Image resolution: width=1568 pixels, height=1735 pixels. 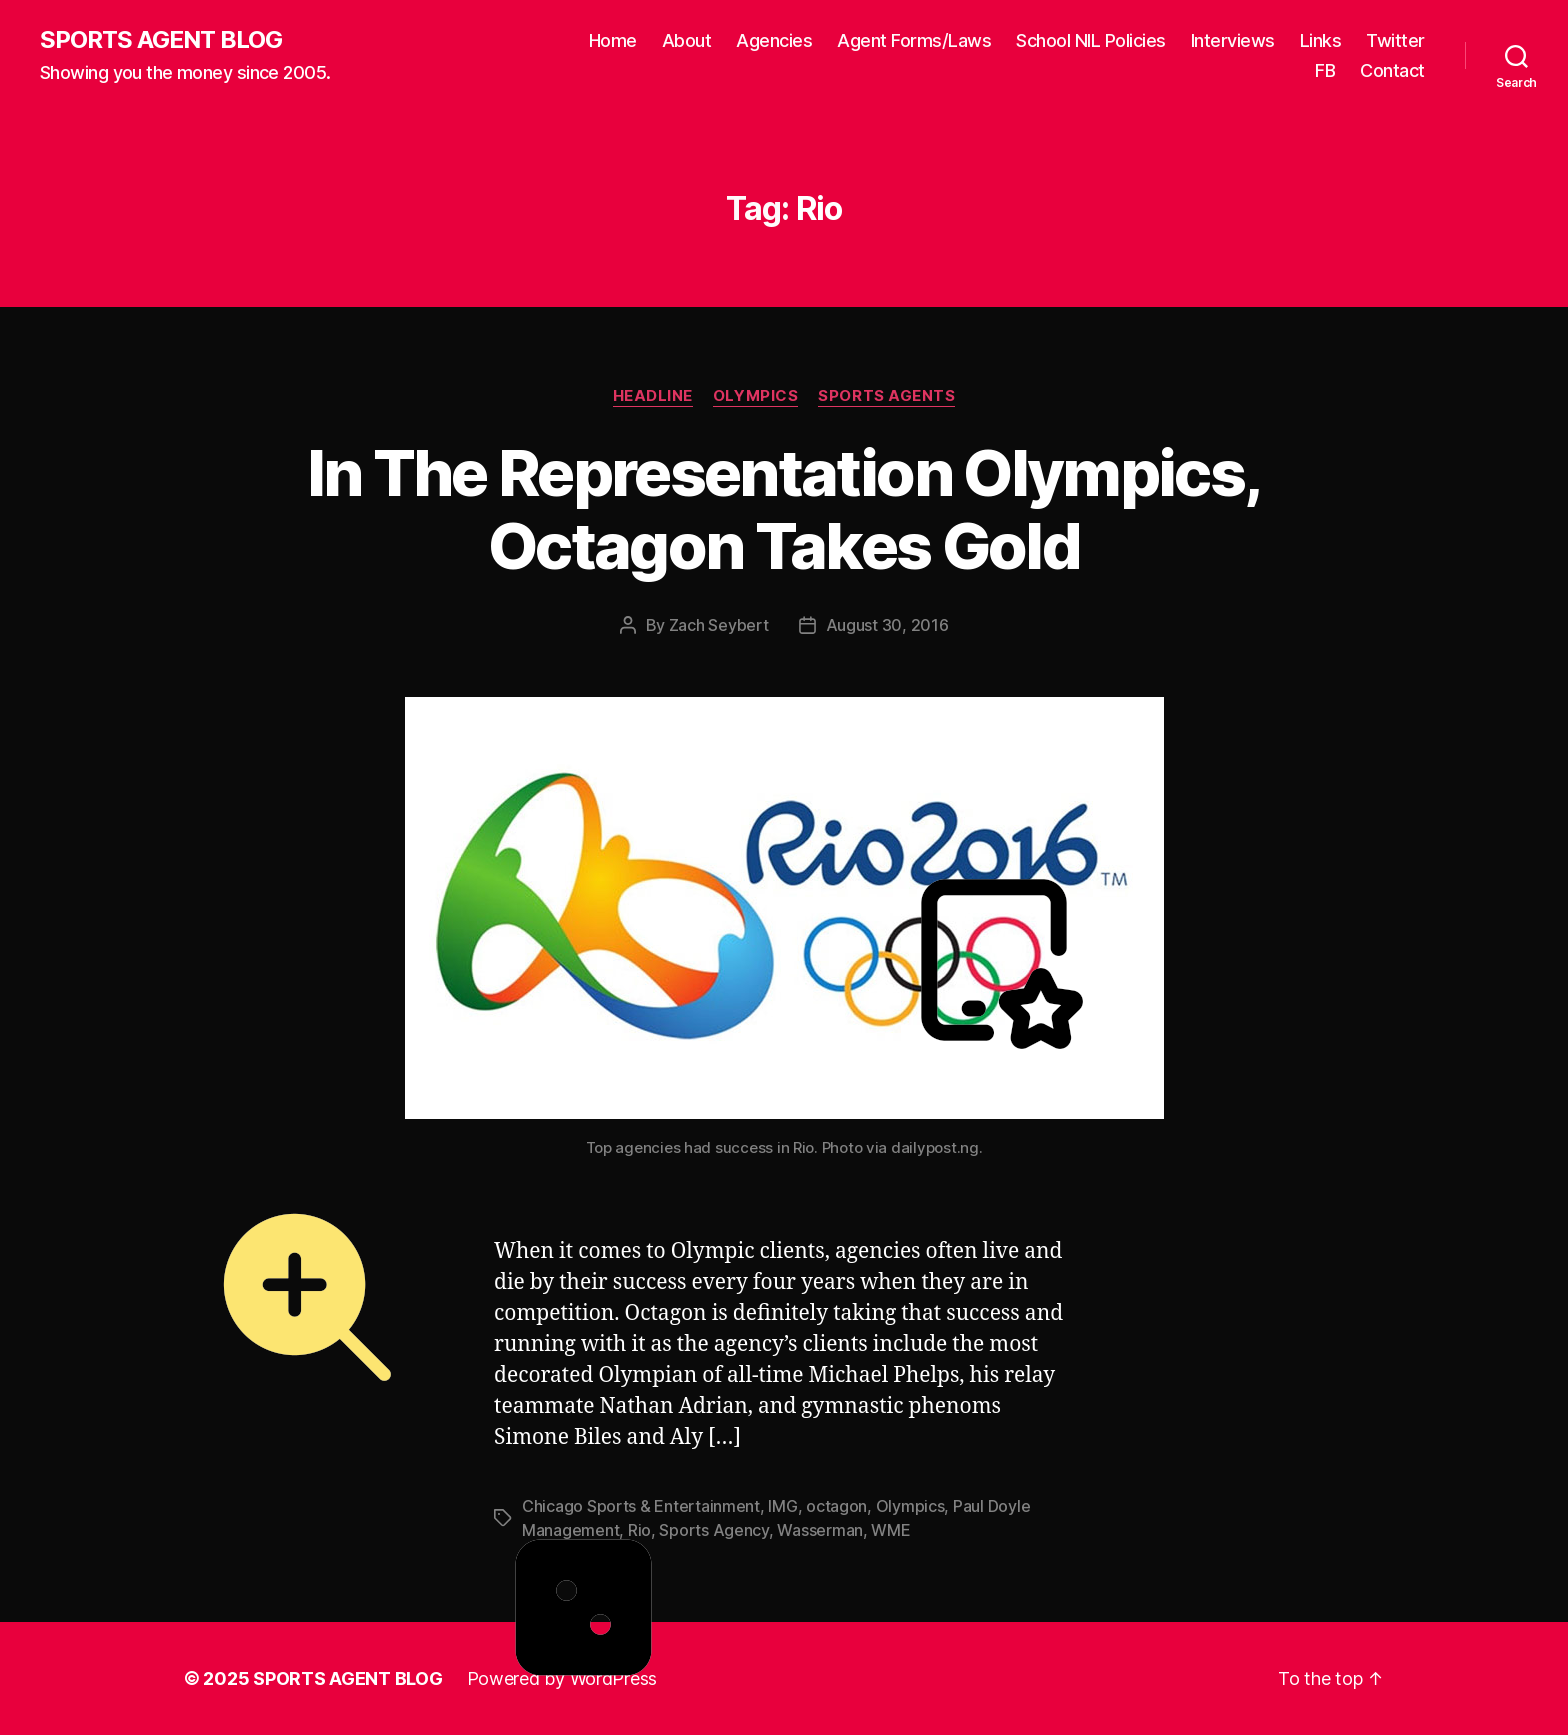 I want to click on zoom in on content, so click(x=307, y=1297).